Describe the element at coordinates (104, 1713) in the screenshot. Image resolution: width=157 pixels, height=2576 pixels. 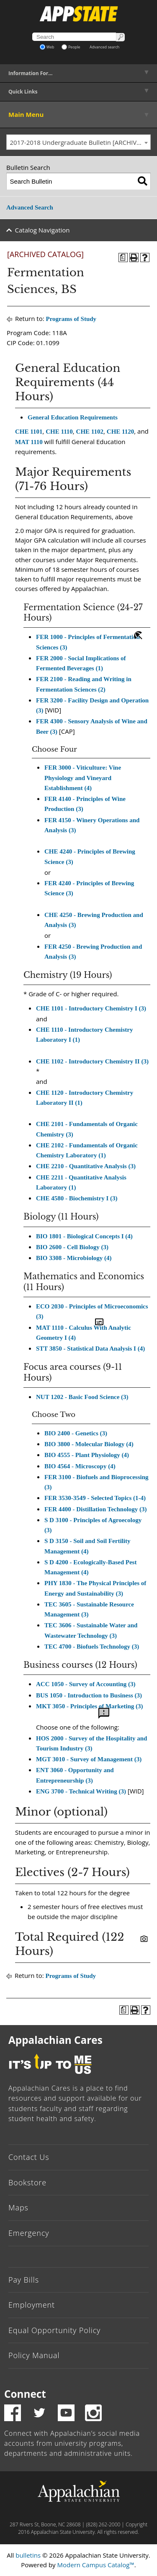
I see `submit feedback or report an issue` at that location.